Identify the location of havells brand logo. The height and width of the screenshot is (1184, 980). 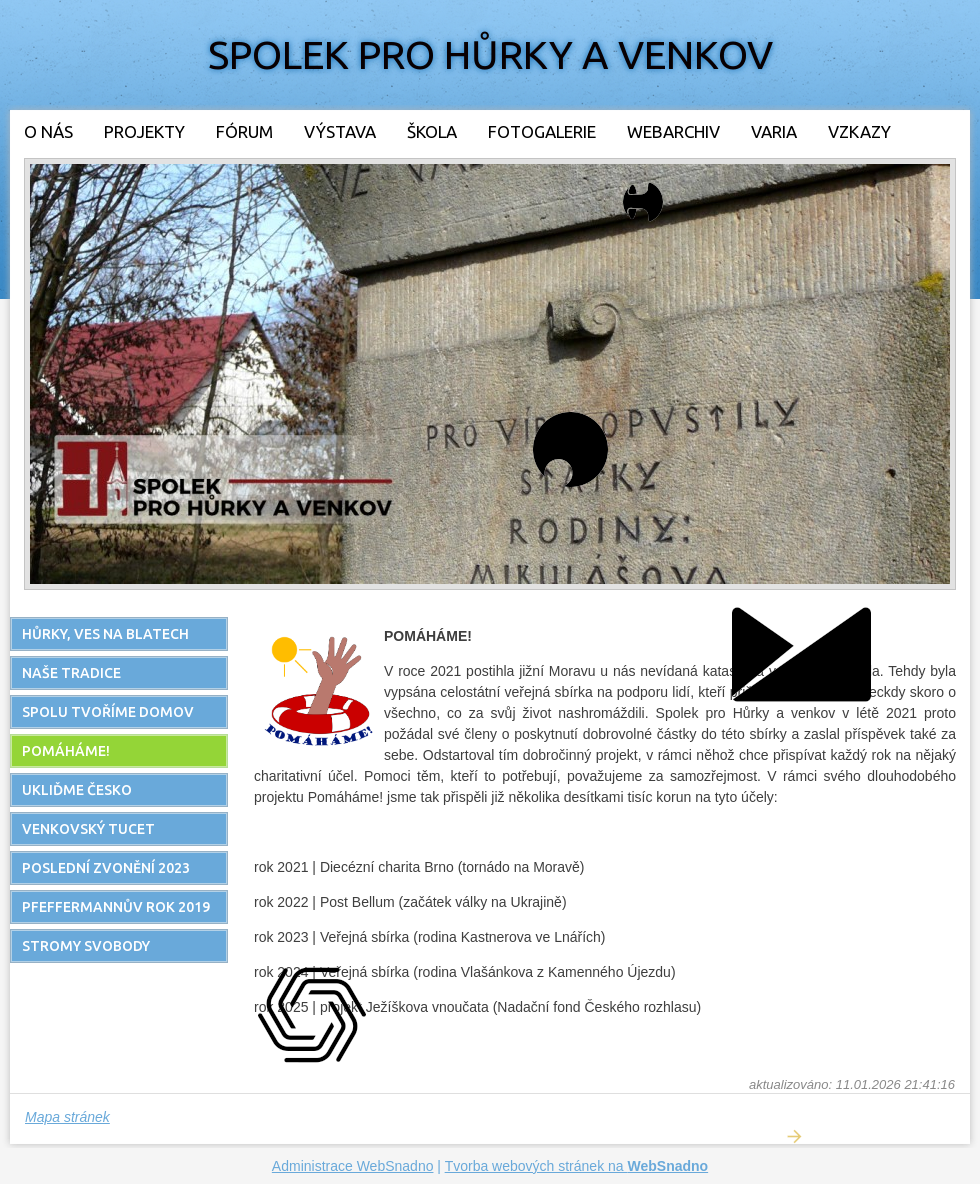
(643, 202).